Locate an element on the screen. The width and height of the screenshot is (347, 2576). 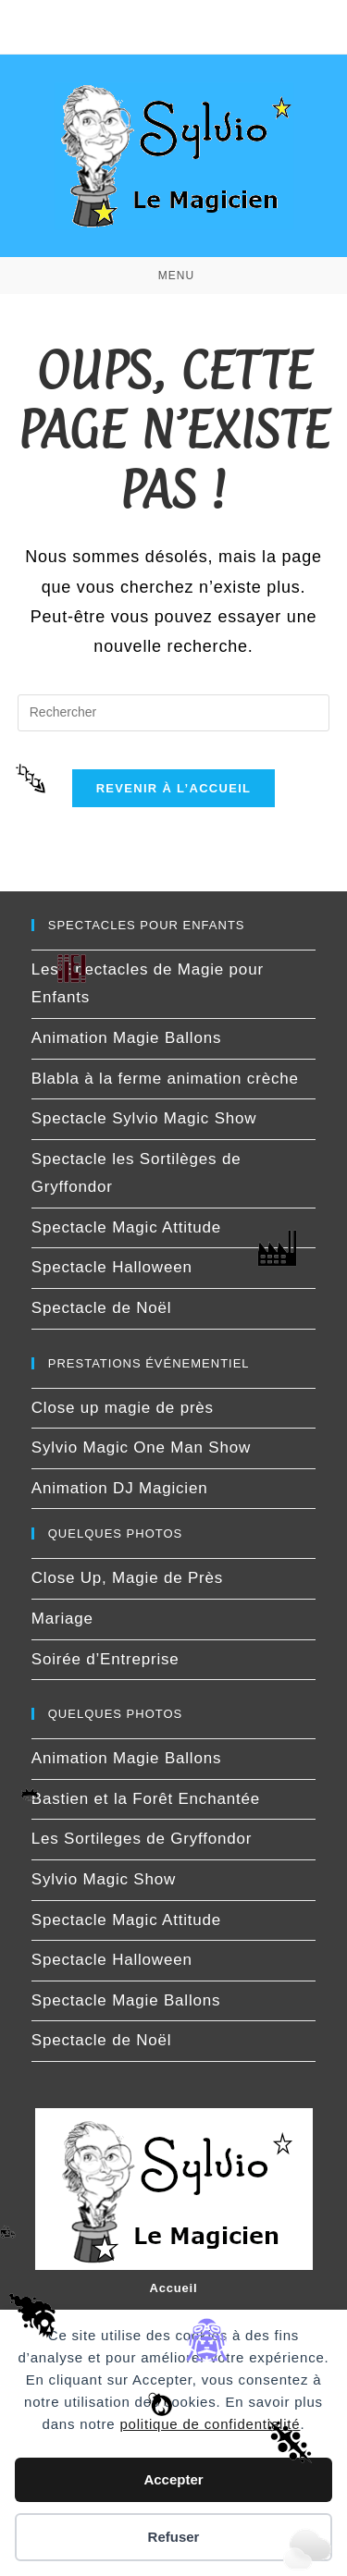
request emergency medical services is located at coordinates (7, 2231).